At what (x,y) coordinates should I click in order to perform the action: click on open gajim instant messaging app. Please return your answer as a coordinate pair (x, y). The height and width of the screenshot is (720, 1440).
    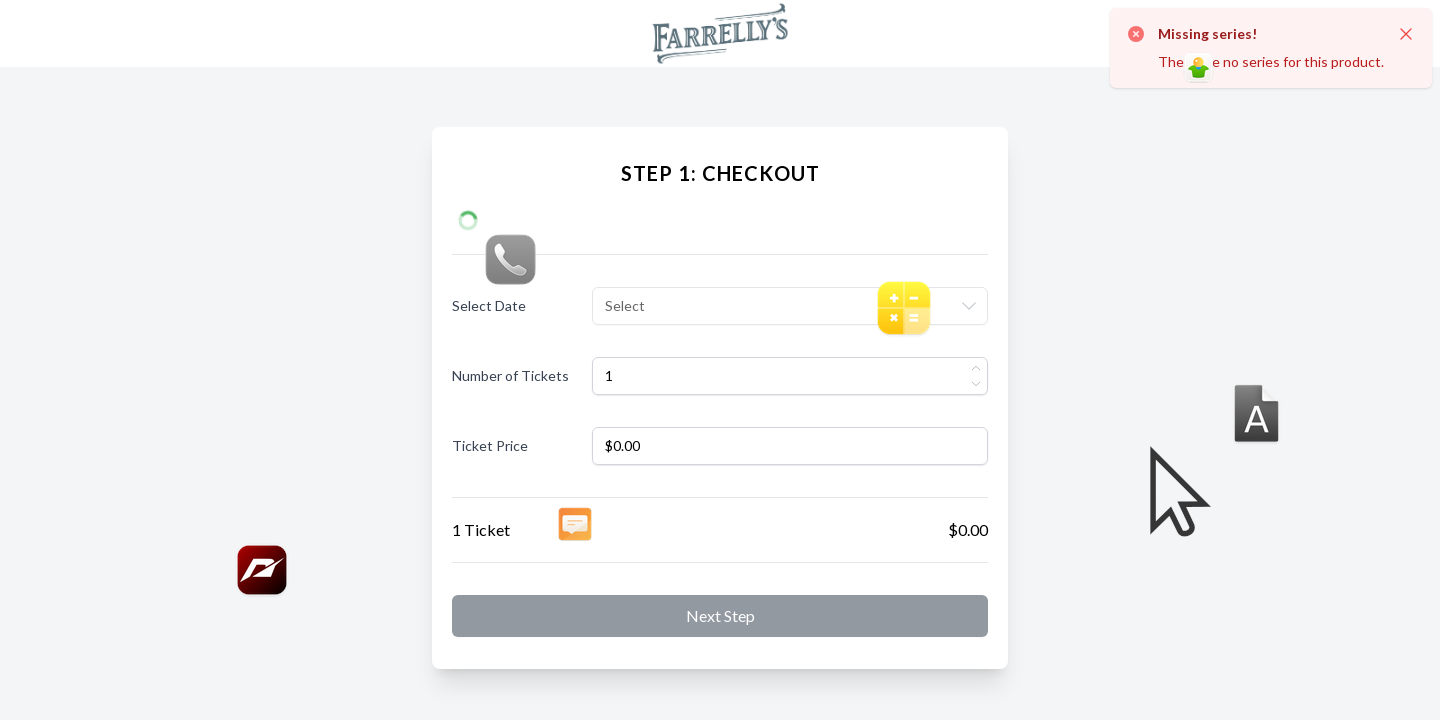
    Looking at the image, I should click on (1198, 67).